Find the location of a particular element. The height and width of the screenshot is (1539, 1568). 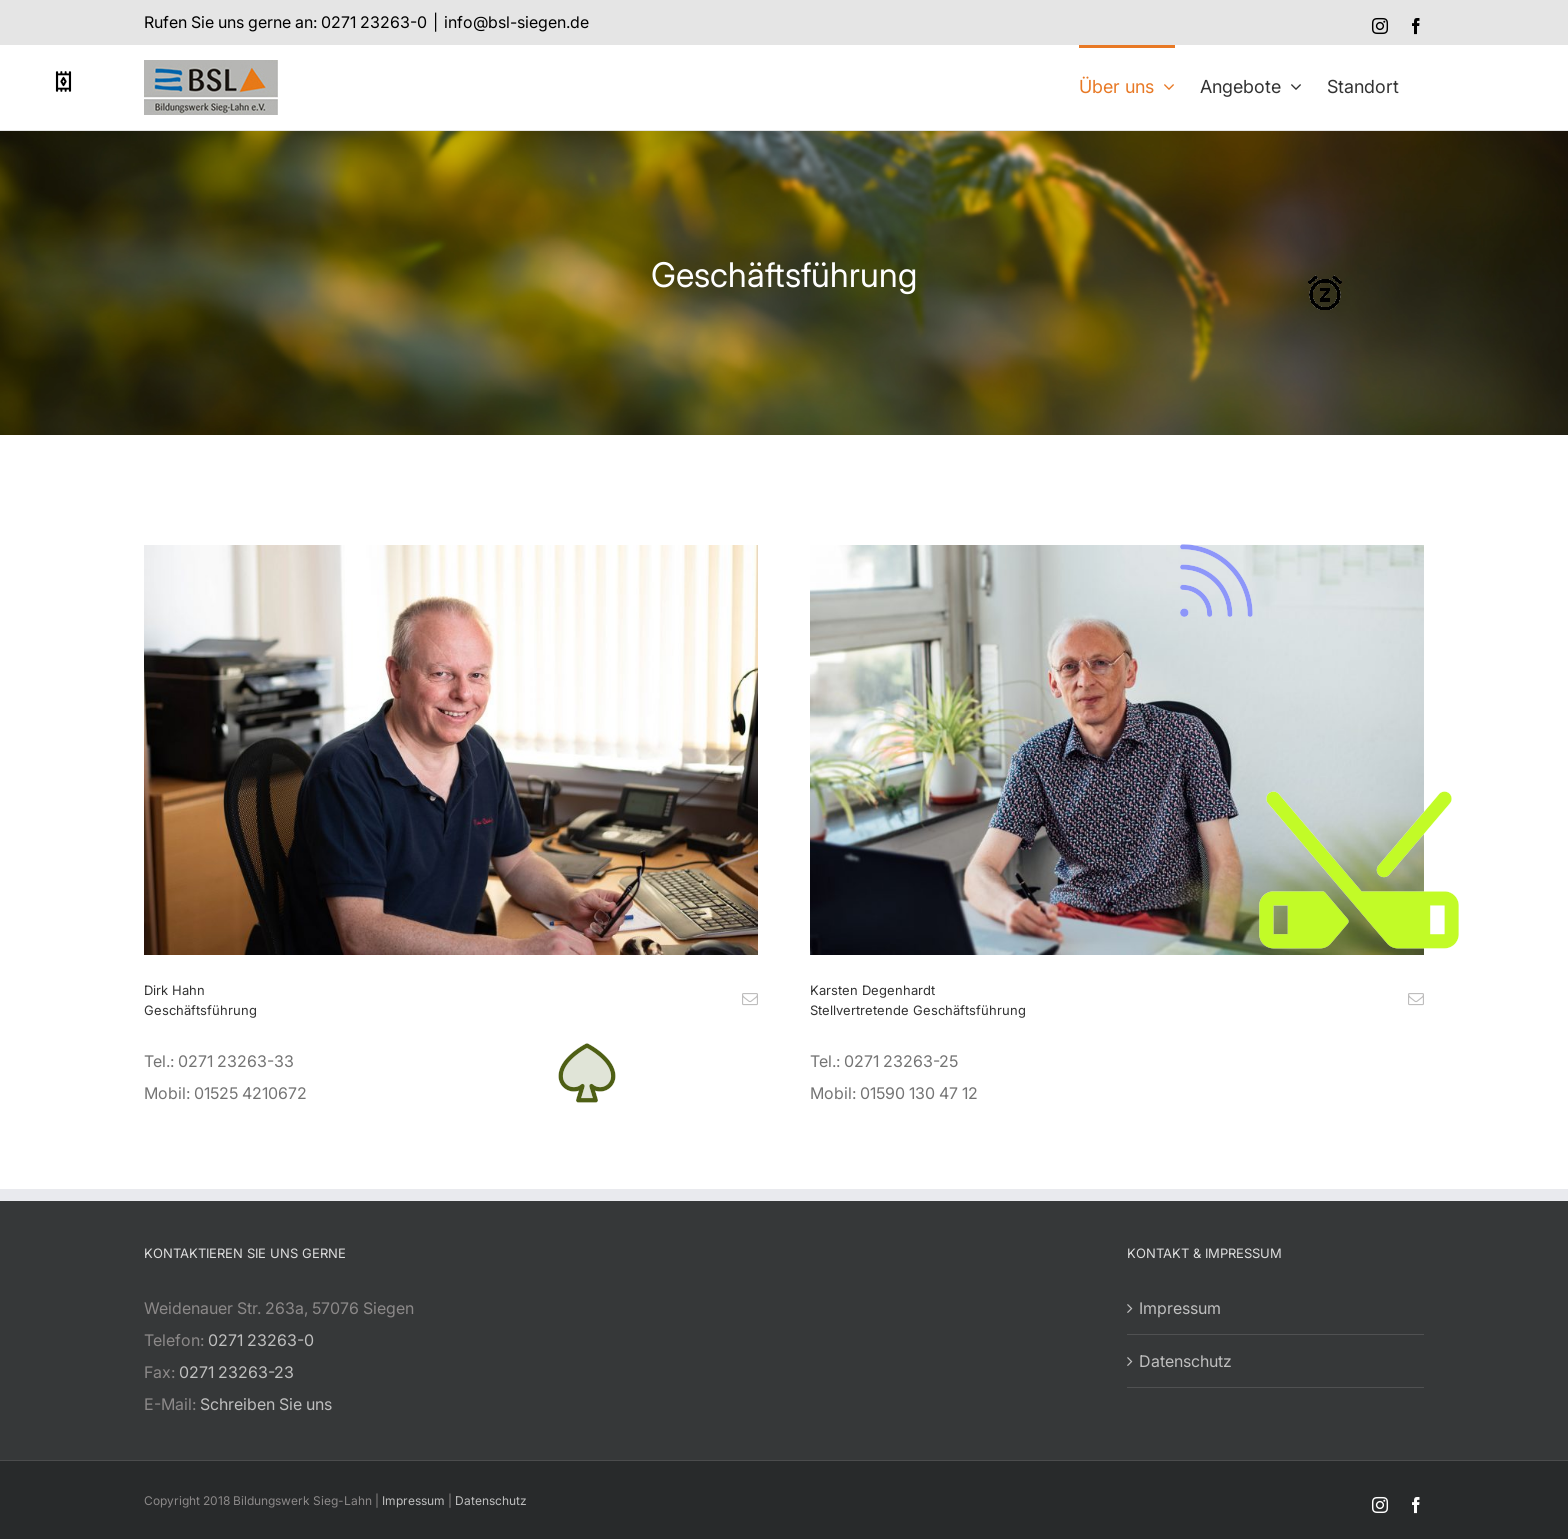

subscribe to RSS feed is located at coordinates (1213, 584).